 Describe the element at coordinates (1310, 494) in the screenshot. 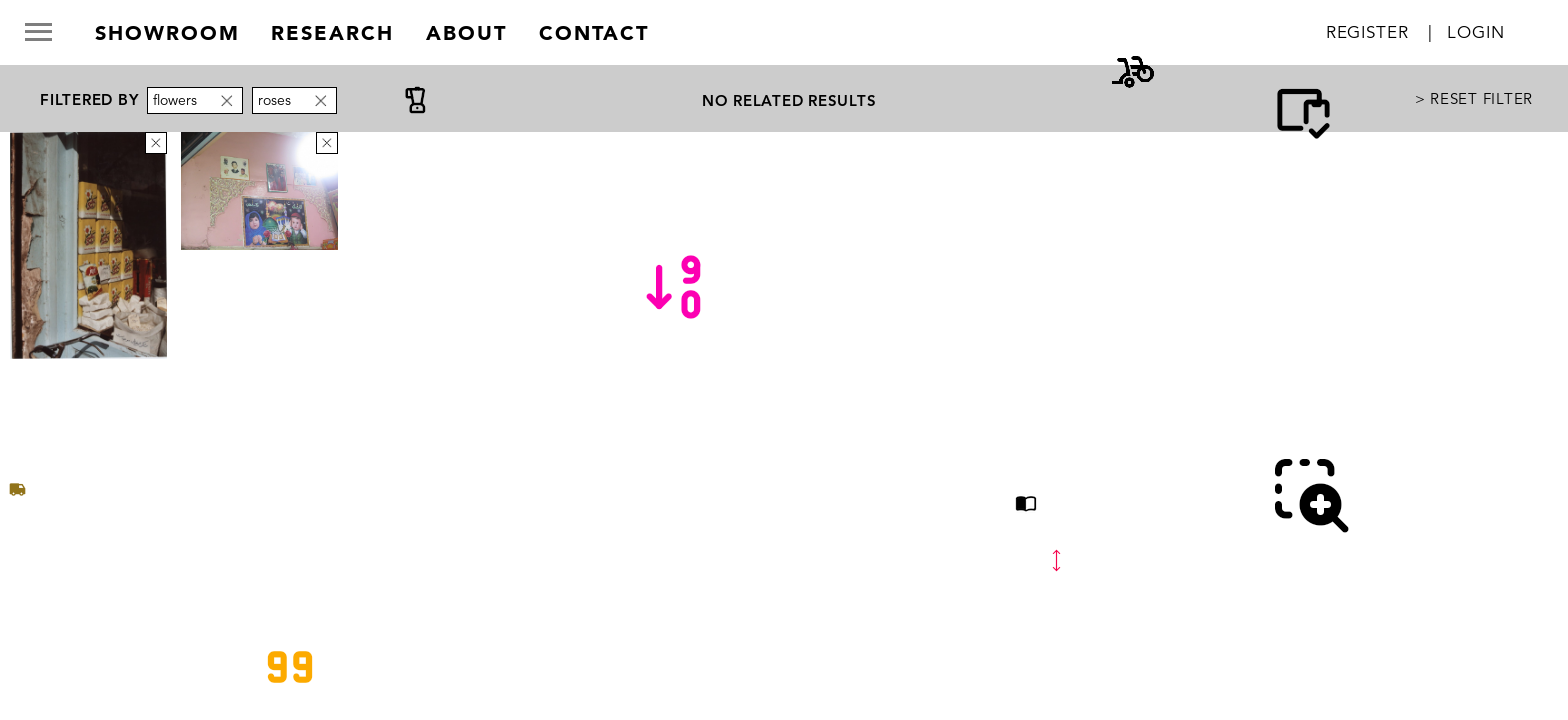

I see `zoom in on a selected area` at that location.